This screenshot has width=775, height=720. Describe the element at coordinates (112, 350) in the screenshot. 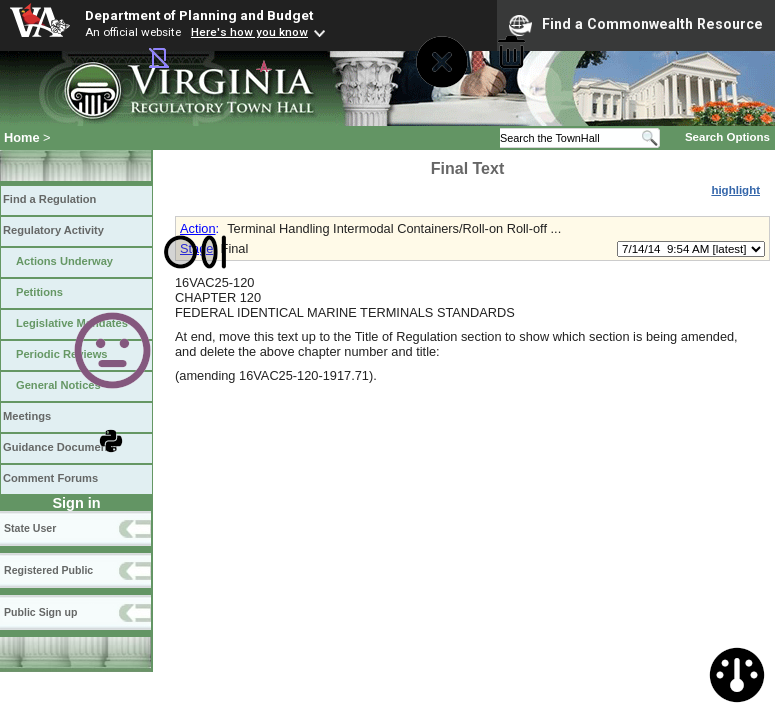

I see `indicate neutral or average rating` at that location.